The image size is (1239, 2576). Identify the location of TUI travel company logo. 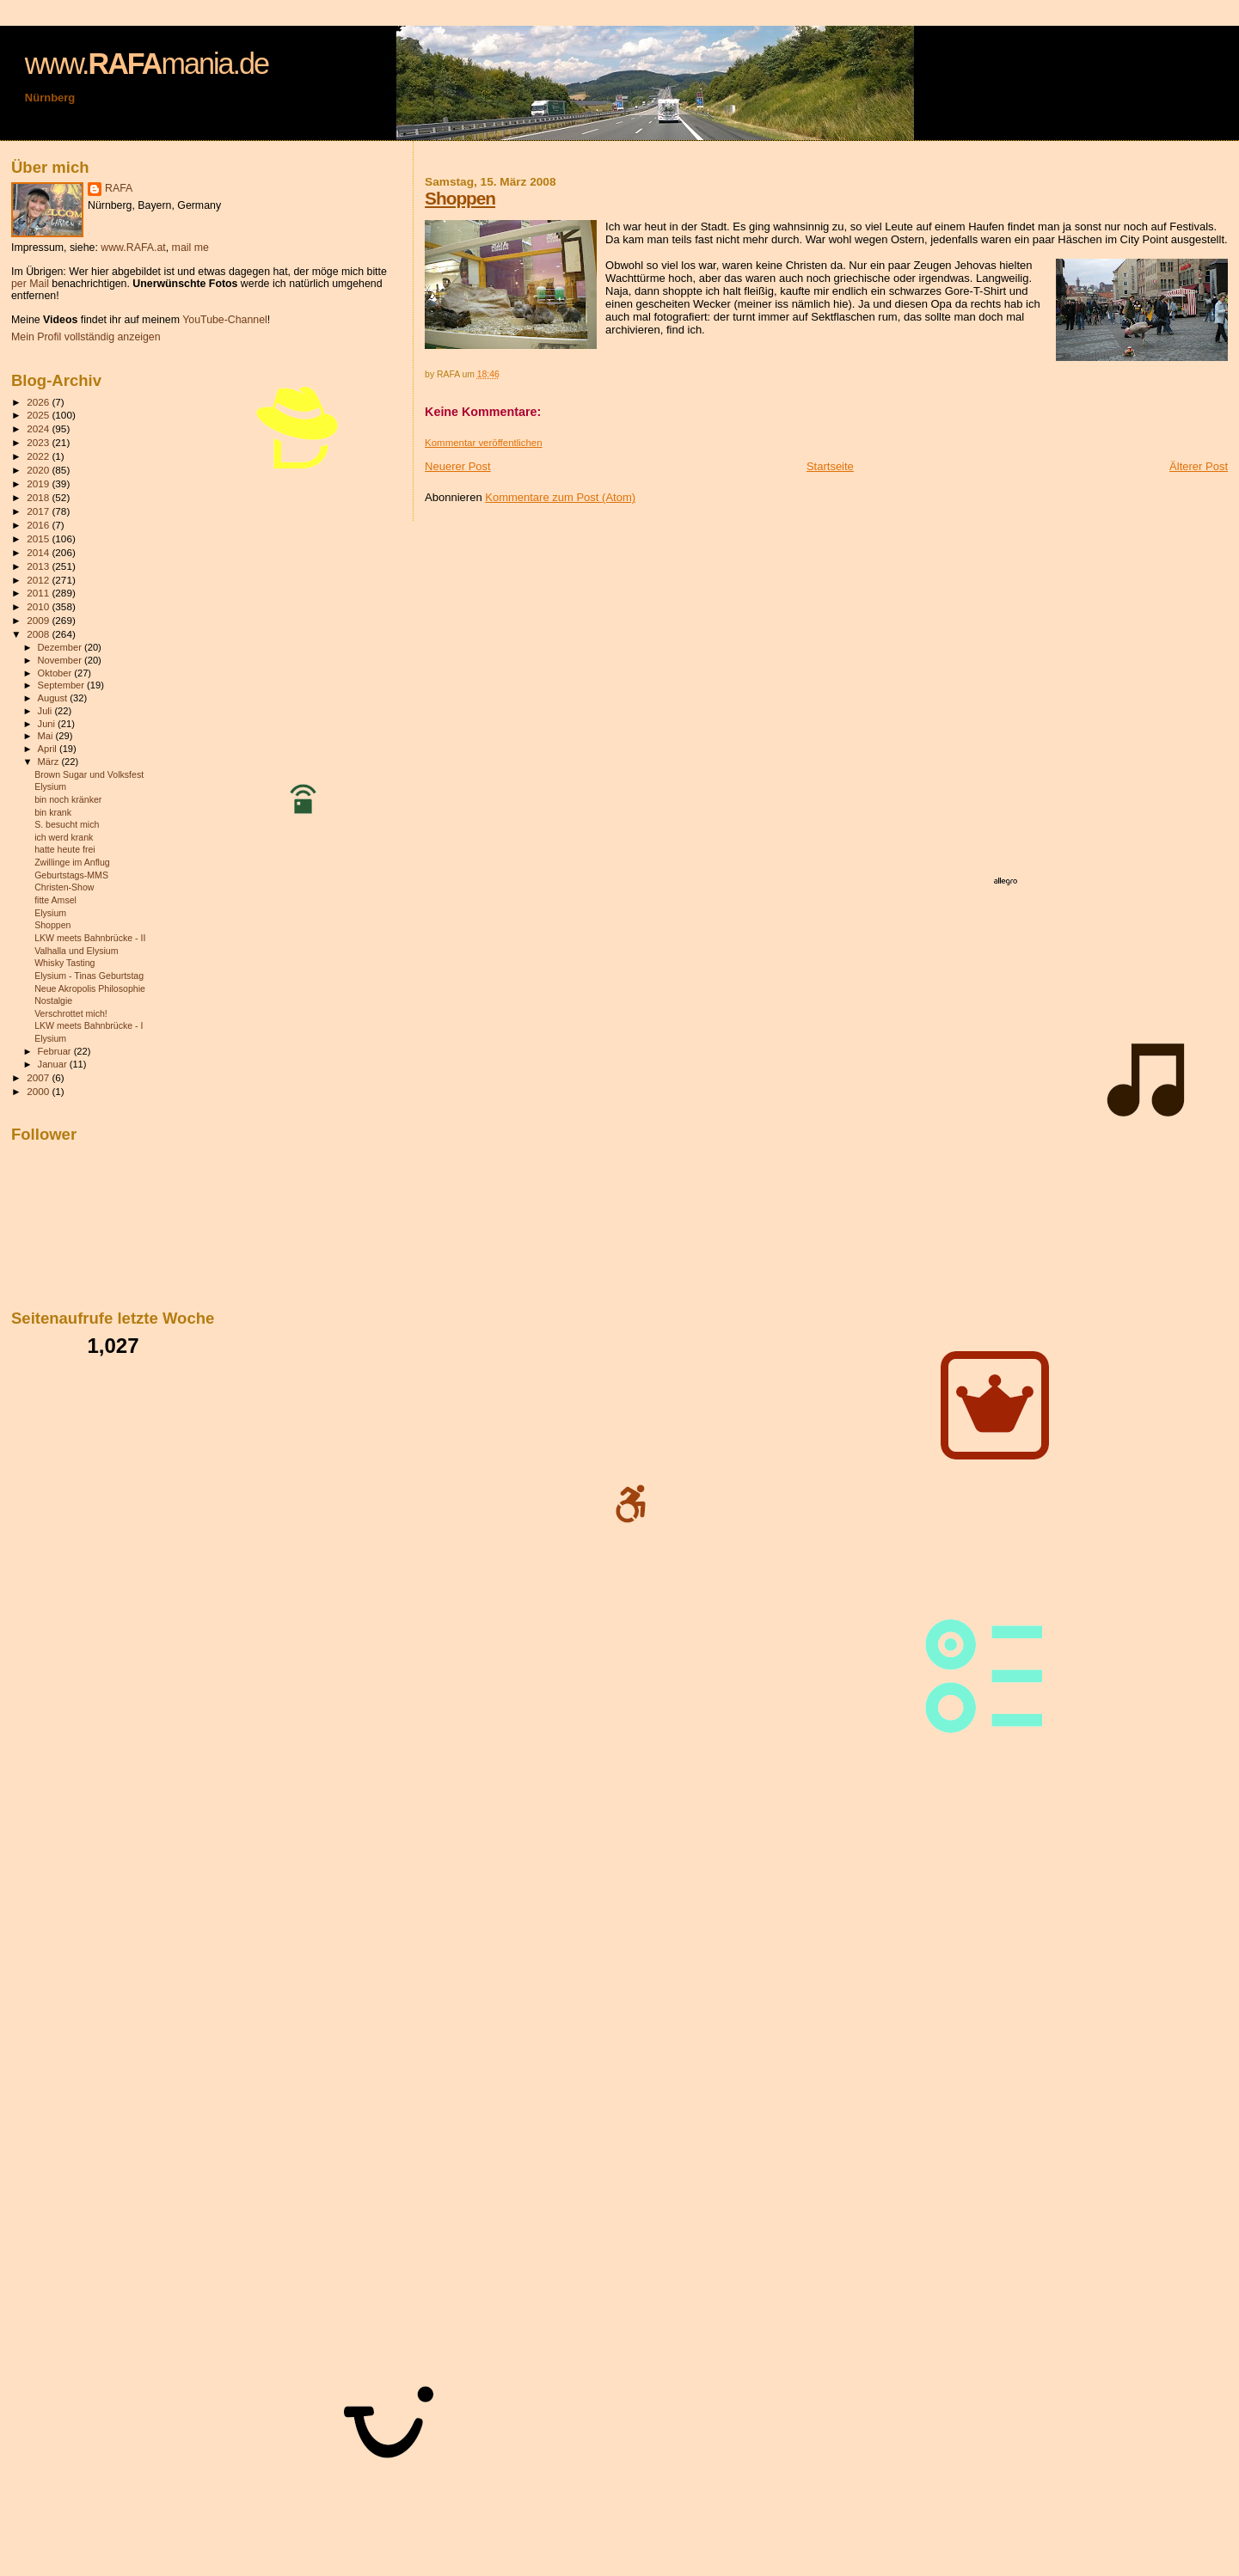
(389, 2422).